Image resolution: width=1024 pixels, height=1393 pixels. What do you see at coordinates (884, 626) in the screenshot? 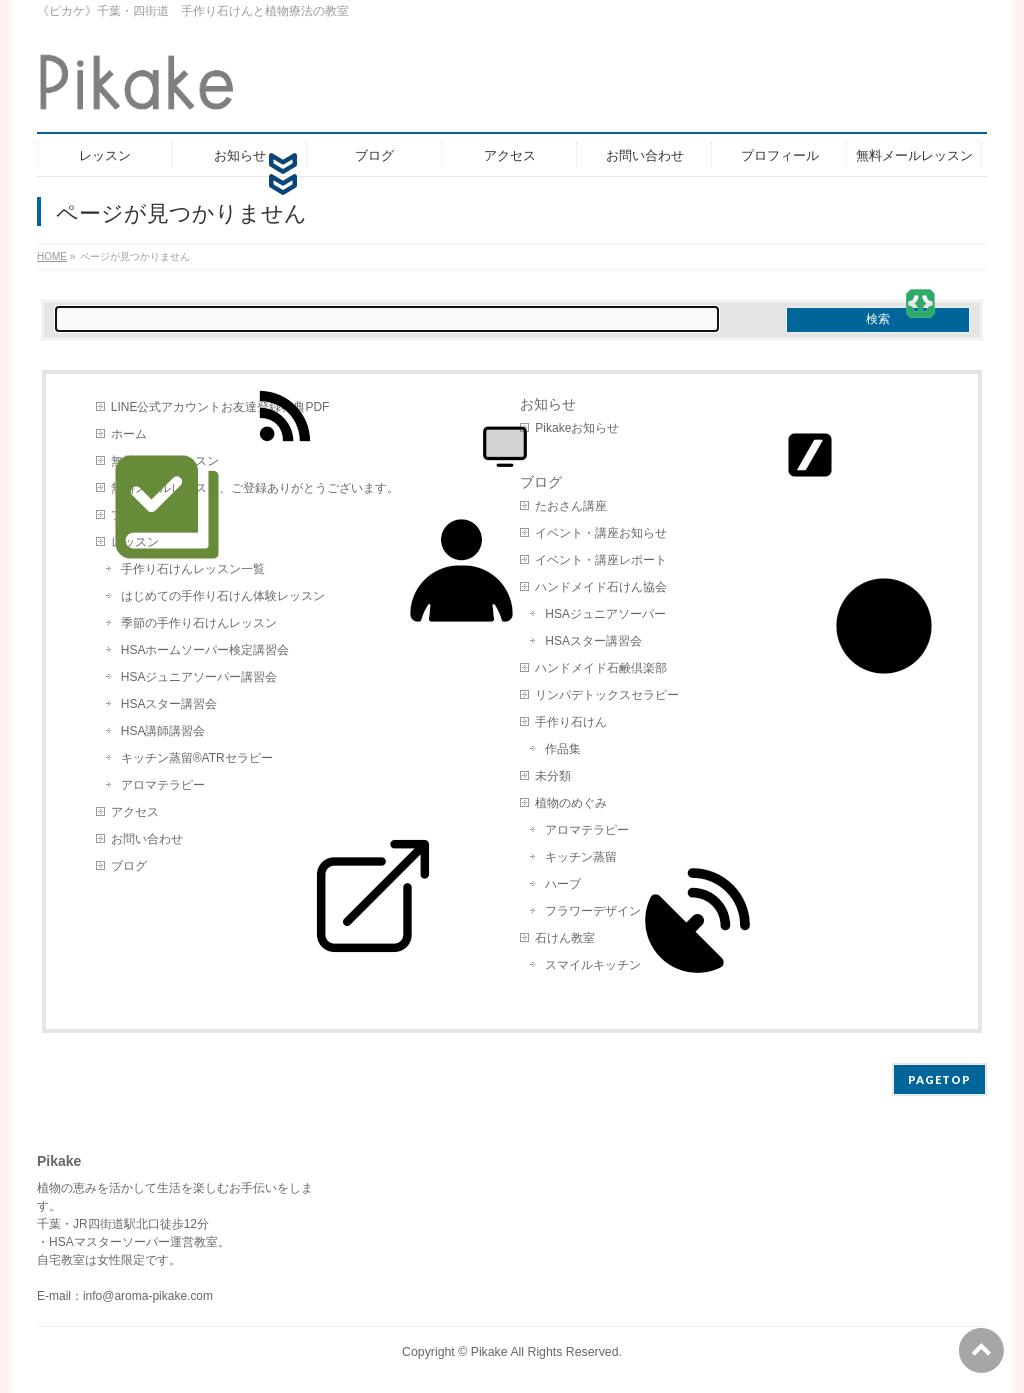
I see `close or dismiss a dialog` at bounding box center [884, 626].